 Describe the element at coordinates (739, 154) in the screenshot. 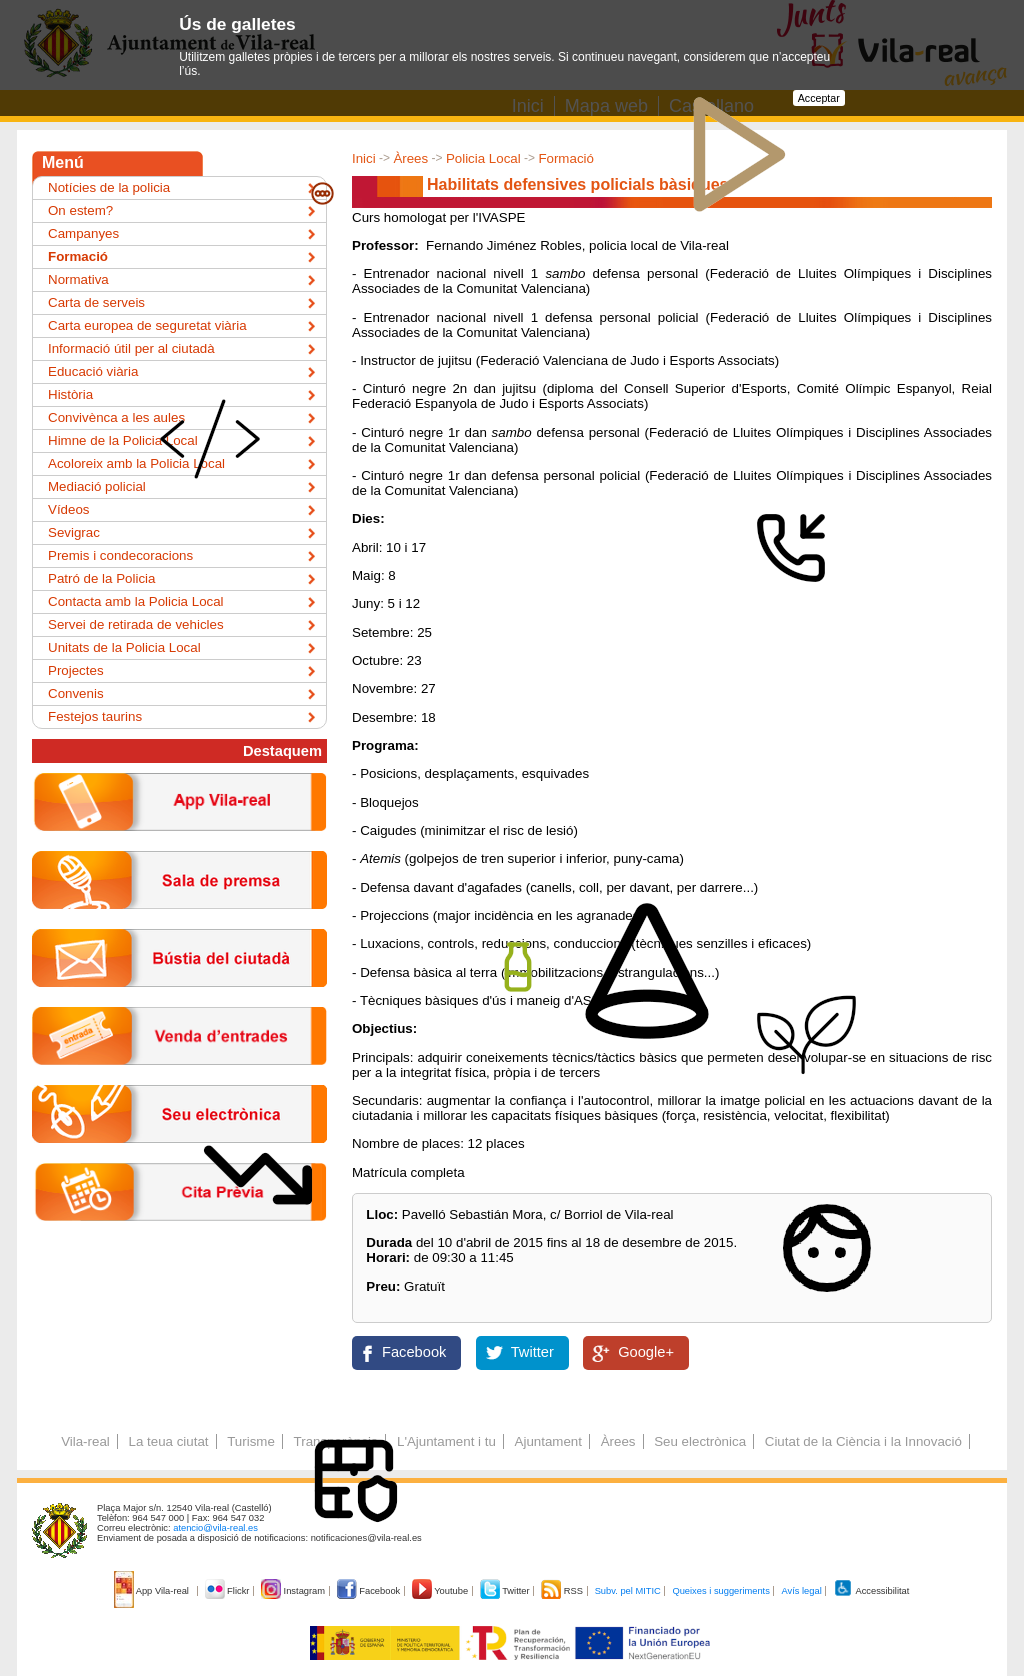

I see `play media or video content` at that location.